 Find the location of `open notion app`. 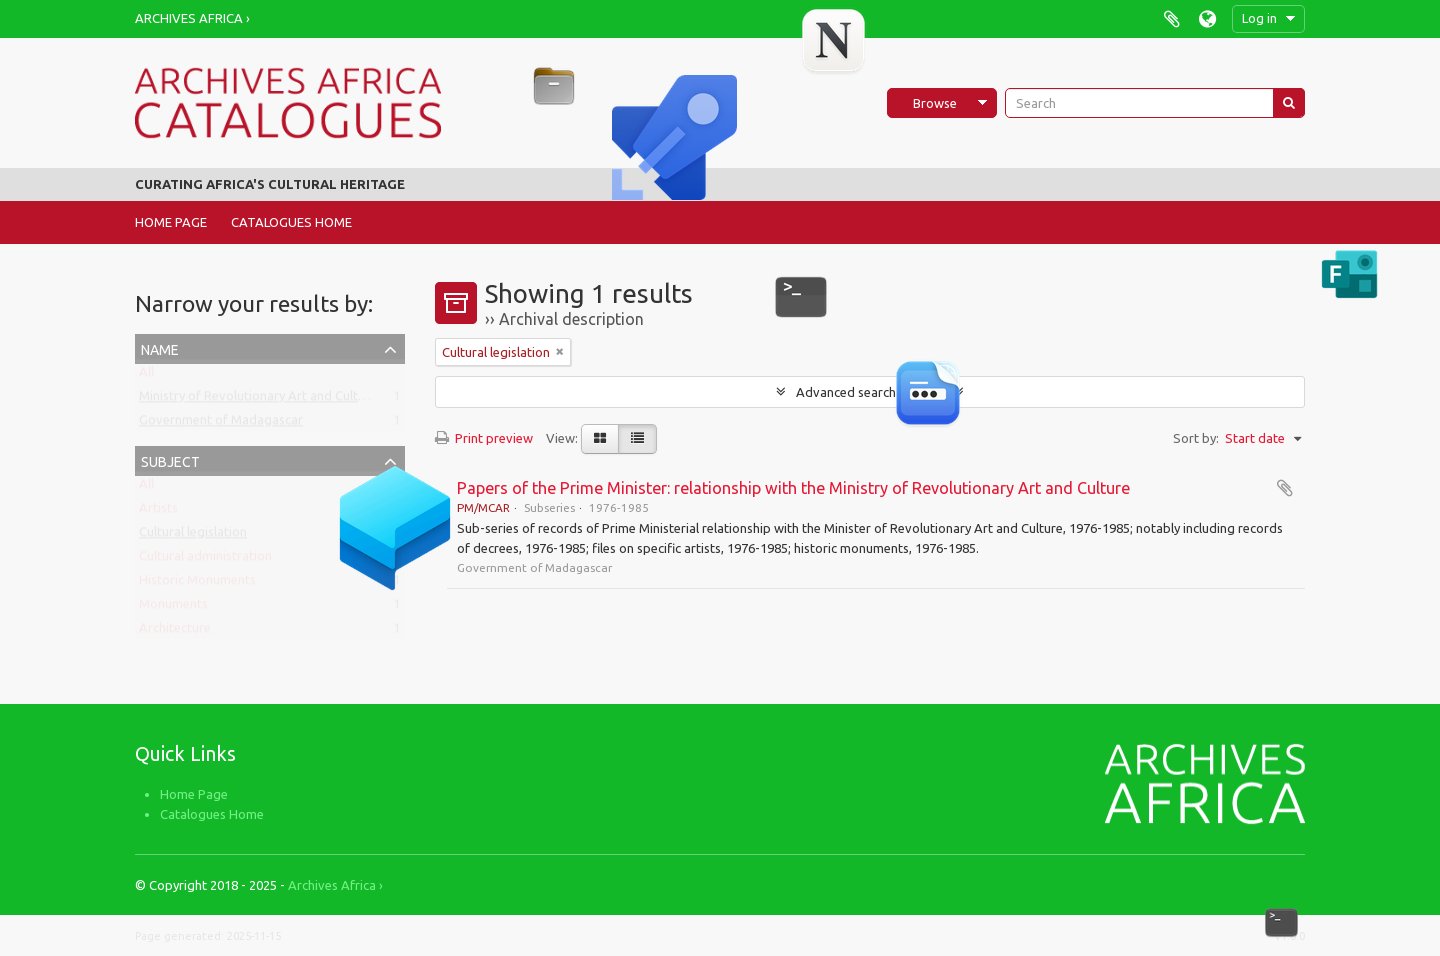

open notion app is located at coordinates (833, 40).